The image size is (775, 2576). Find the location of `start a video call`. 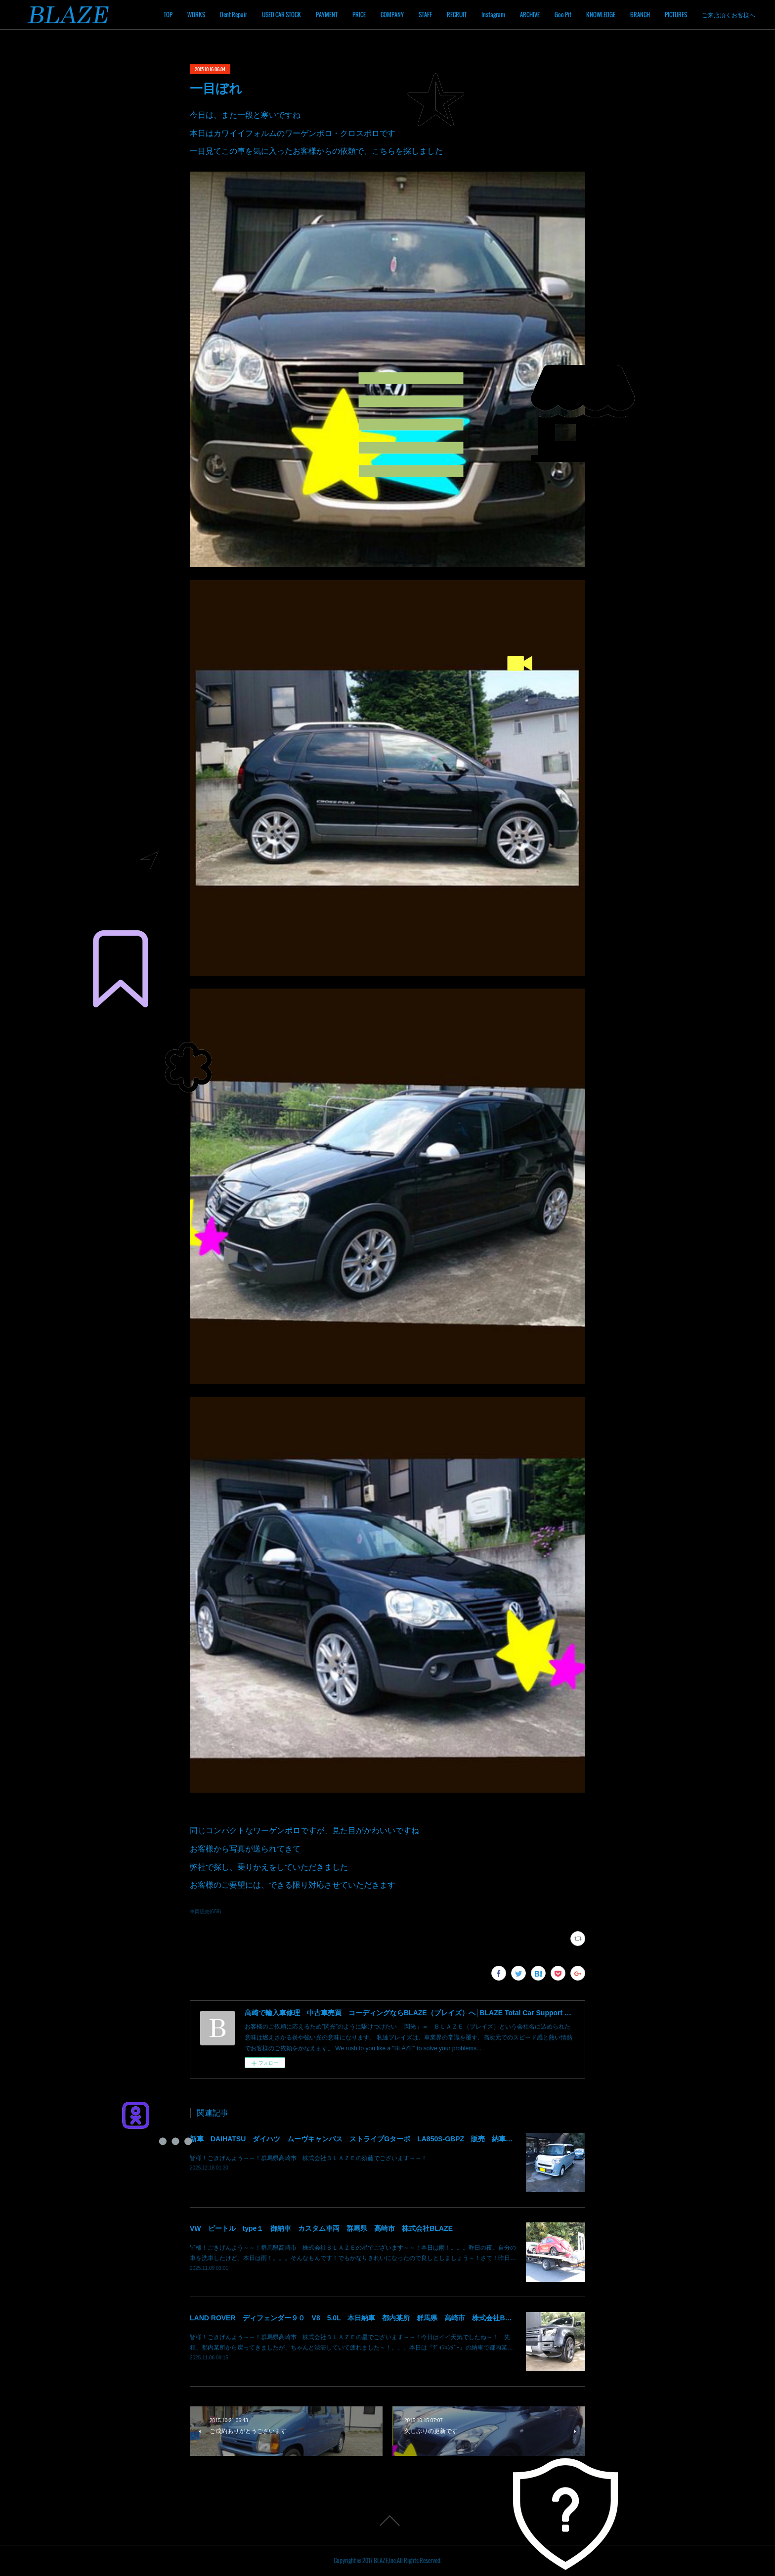

start a video call is located at coordinates (519, 663).